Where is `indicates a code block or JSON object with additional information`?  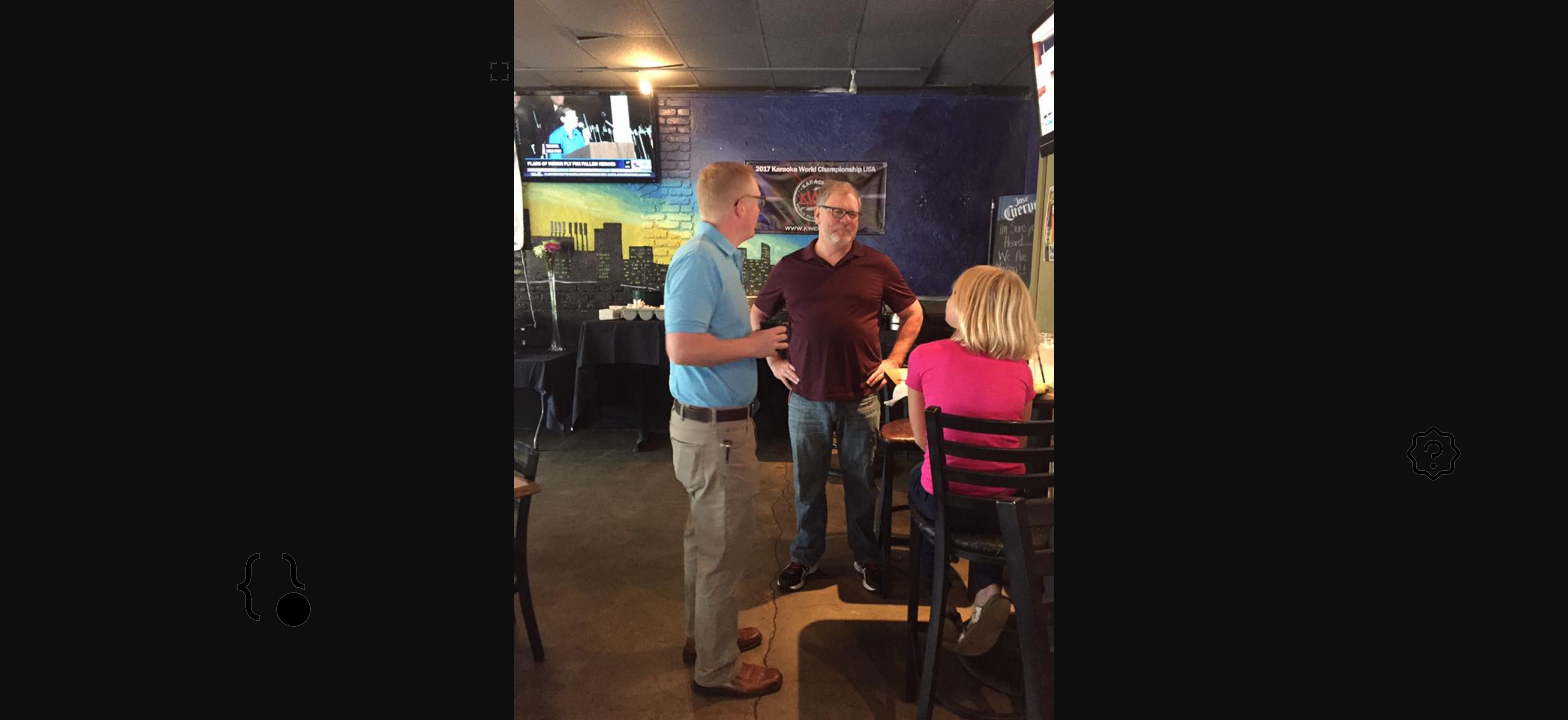
indicates a code block or JSON object with additional information is located at coordinates (271, 587).